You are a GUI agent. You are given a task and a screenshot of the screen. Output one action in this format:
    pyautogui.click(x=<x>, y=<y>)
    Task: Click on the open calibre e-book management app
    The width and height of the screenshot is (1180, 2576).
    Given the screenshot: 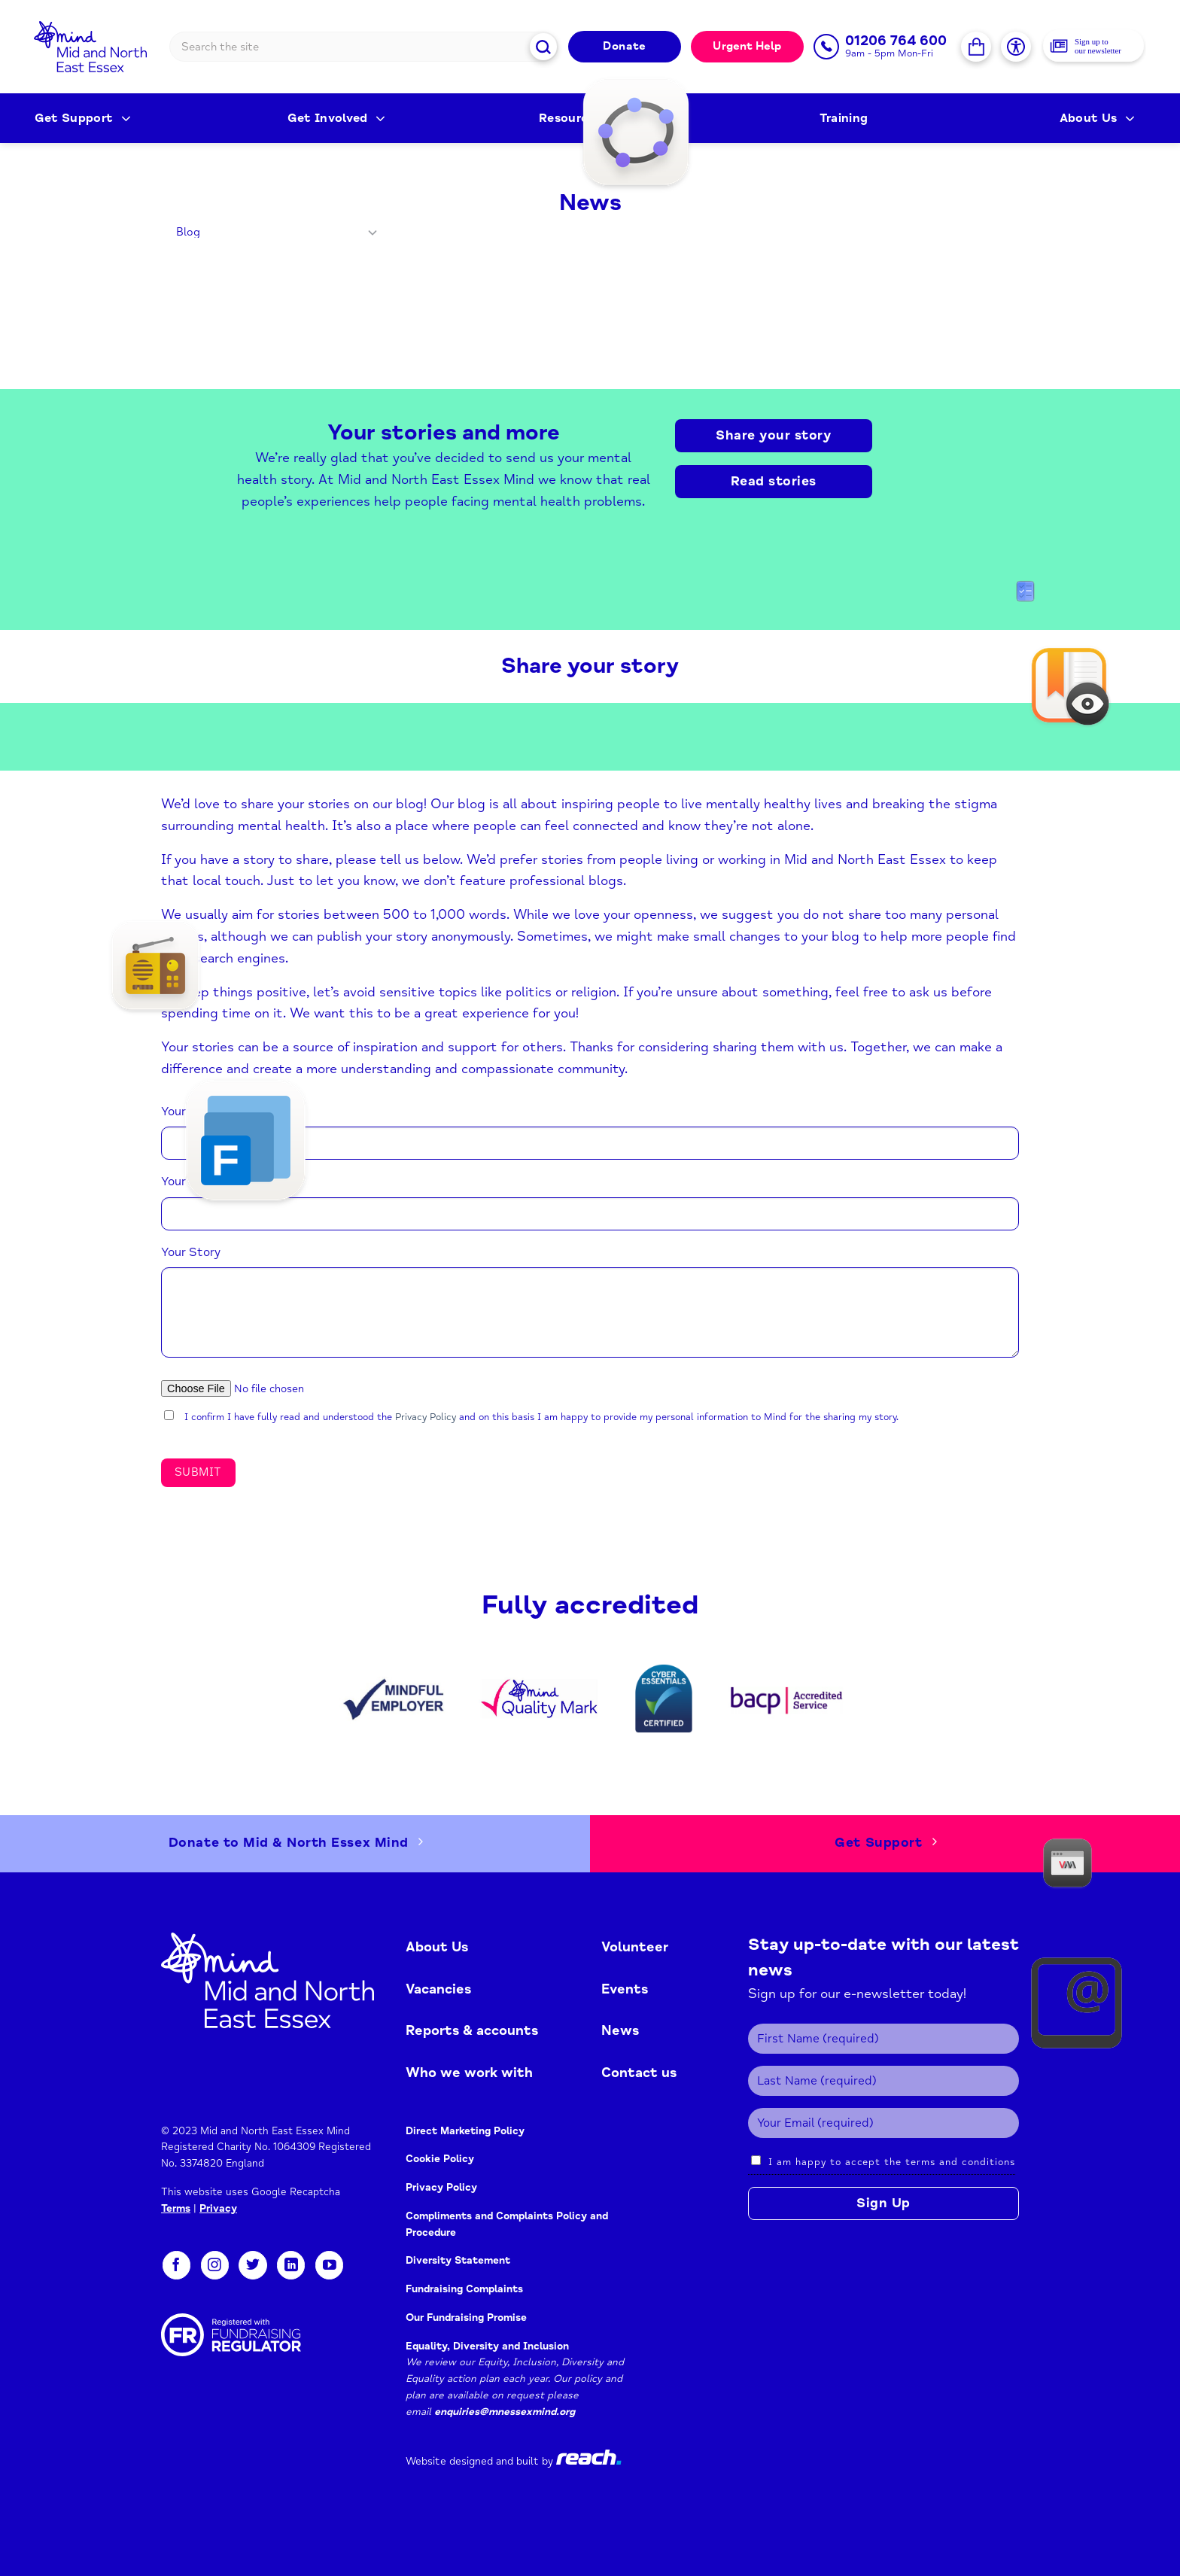 What is the action you would take?
    pyautogui.click(x=1069, y=685)
    